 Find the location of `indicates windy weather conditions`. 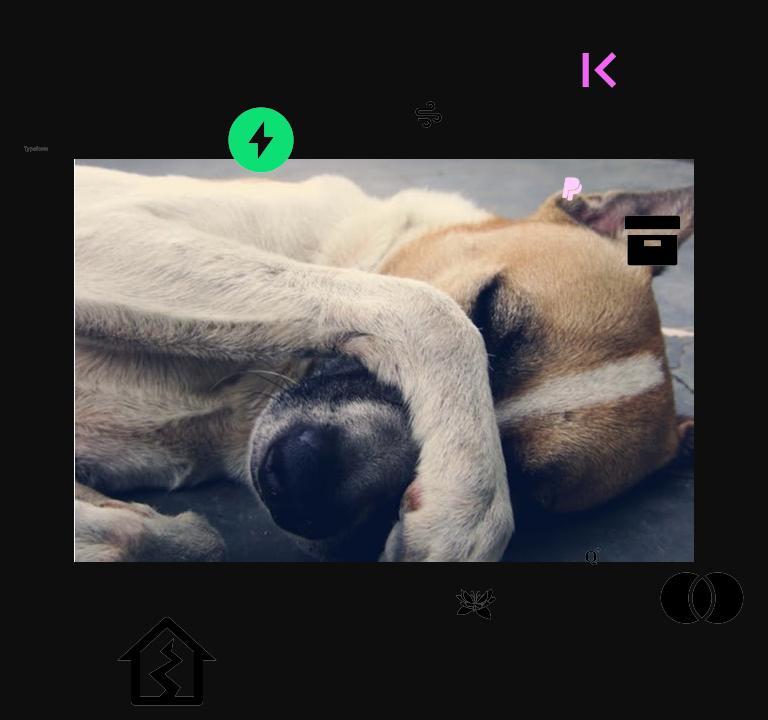

indicates windy weather conditions is located at coordinates (428, 114).